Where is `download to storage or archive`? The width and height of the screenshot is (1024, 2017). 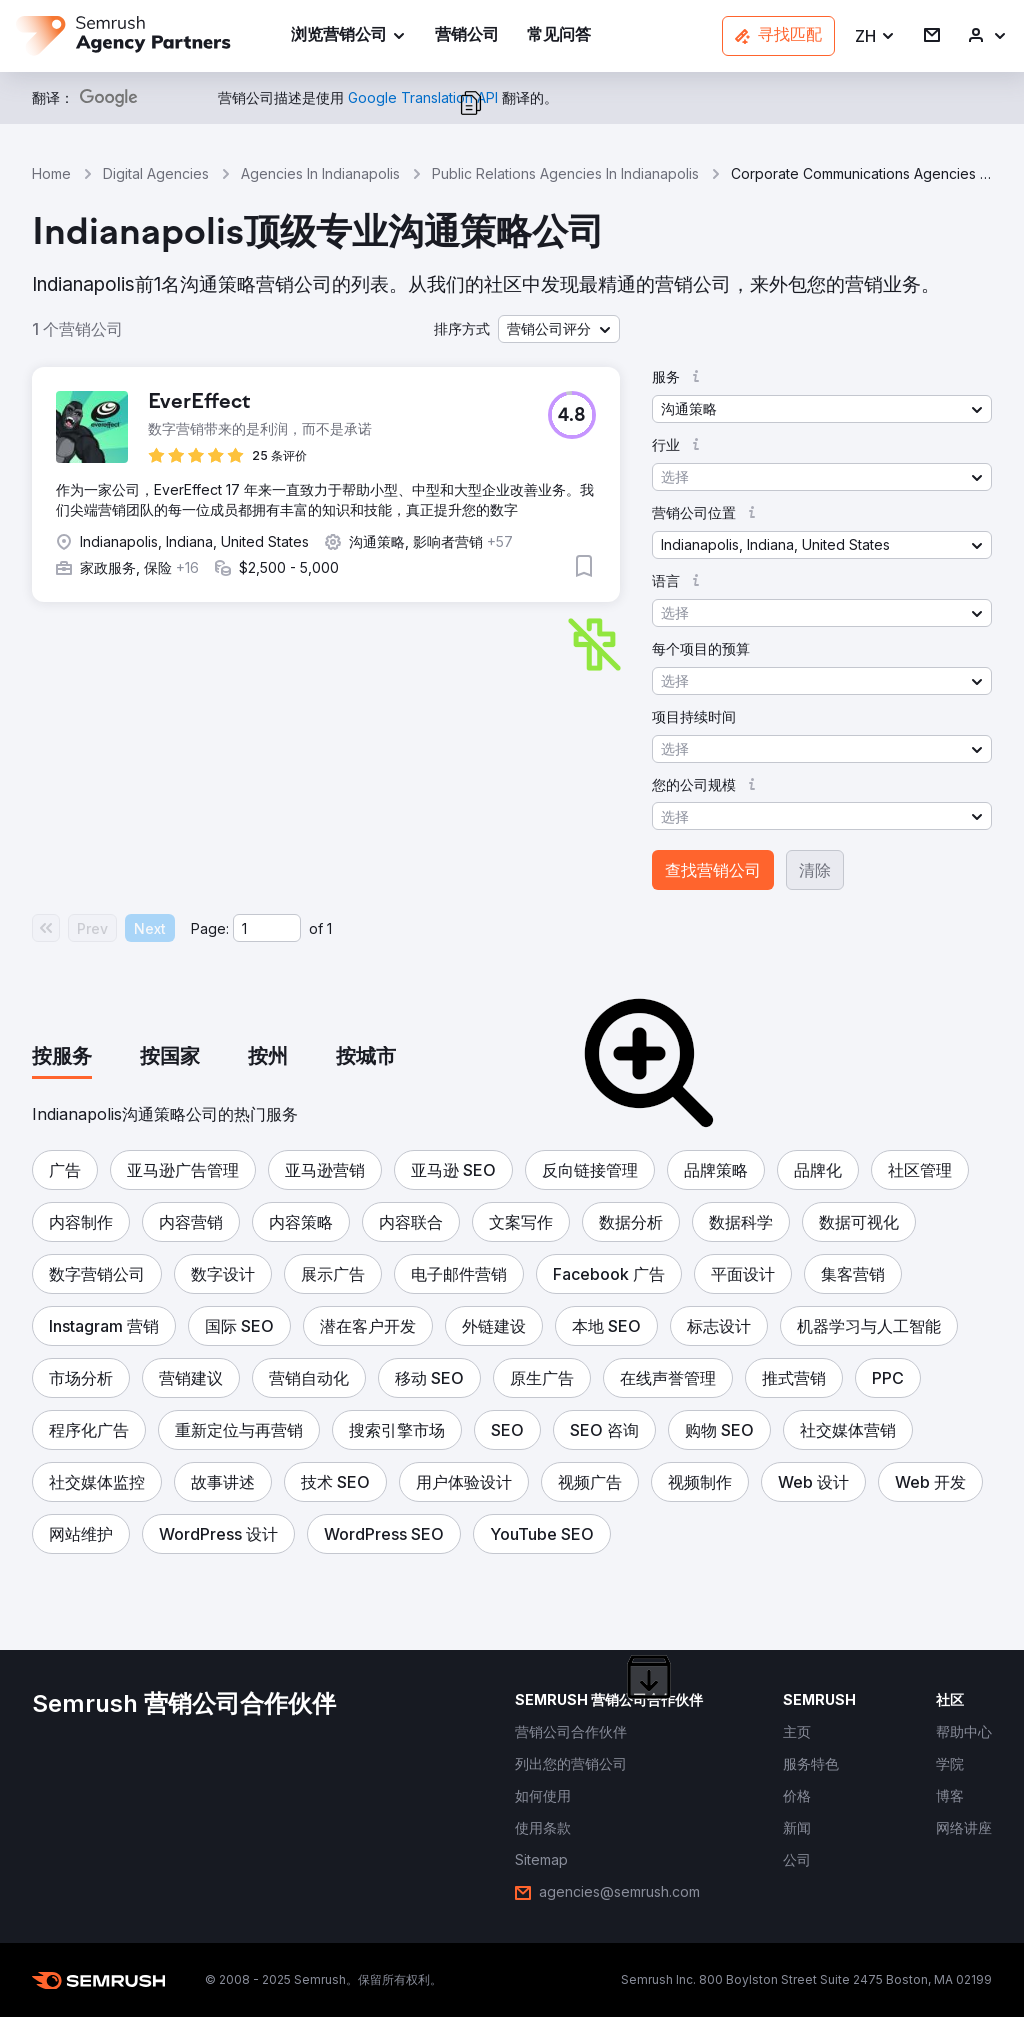 download to storage or archive is located at coordinates (649, 1677).